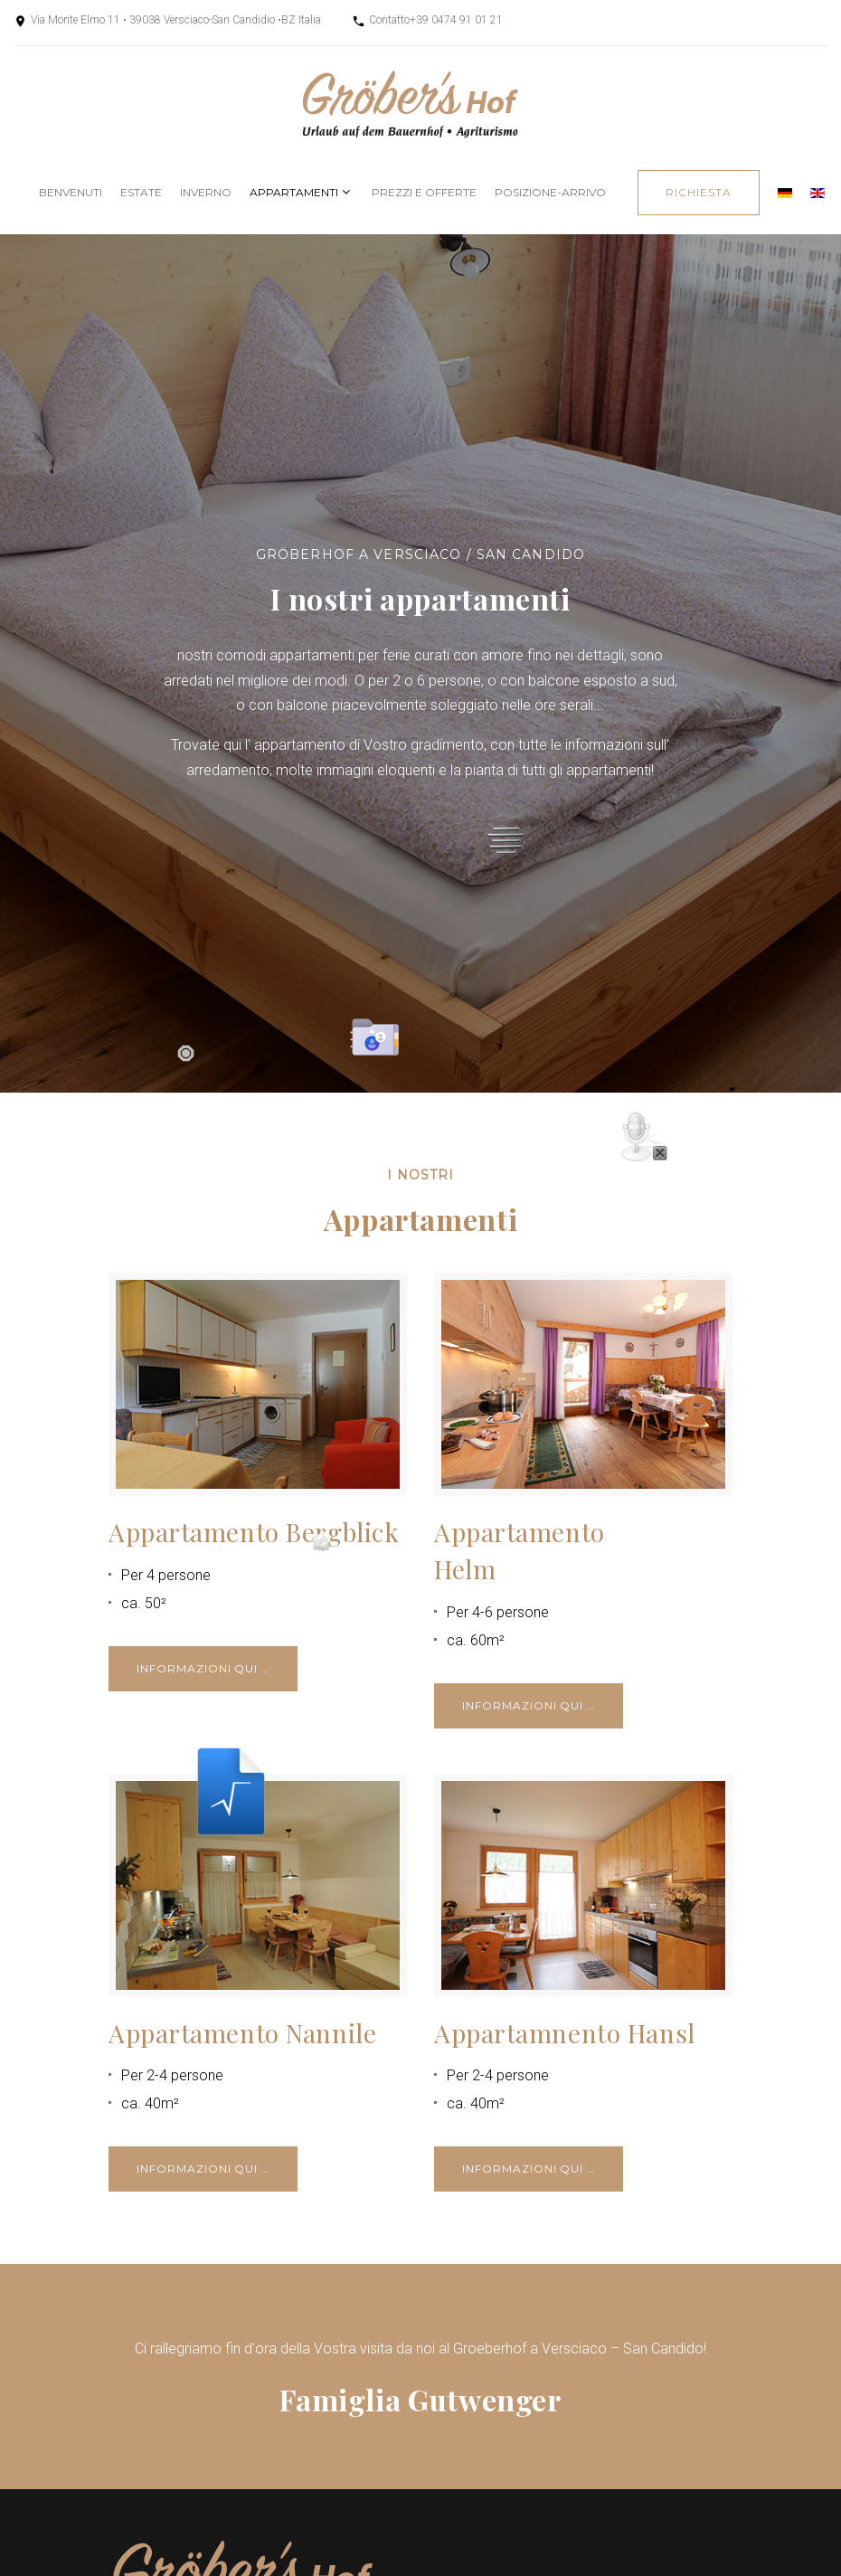 The width and height of the screenshot is (841, 2576). I want to click on center align text, so click(506, 840).